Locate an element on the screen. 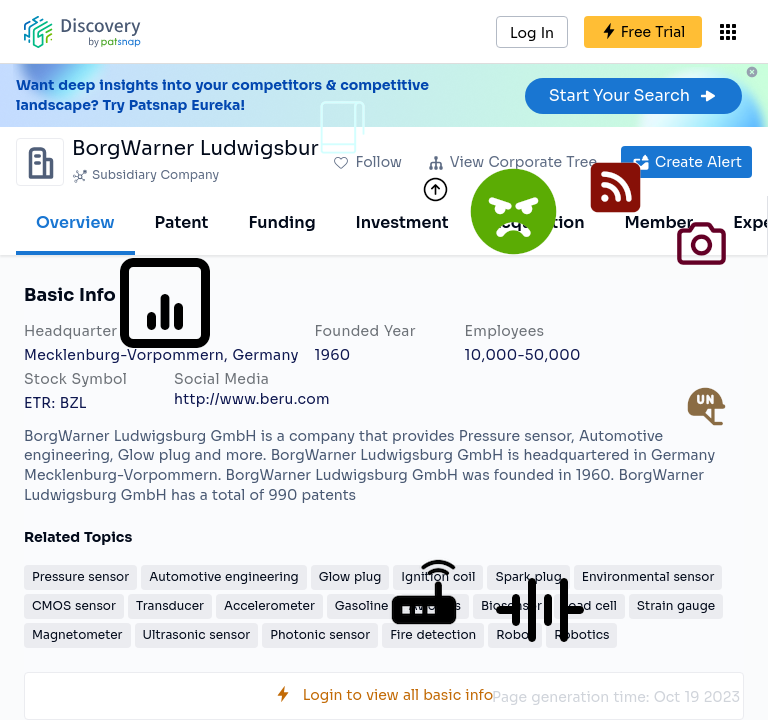 The image size is (768, 720). subscribe to RSS feed is located at coordinates (615, 187).